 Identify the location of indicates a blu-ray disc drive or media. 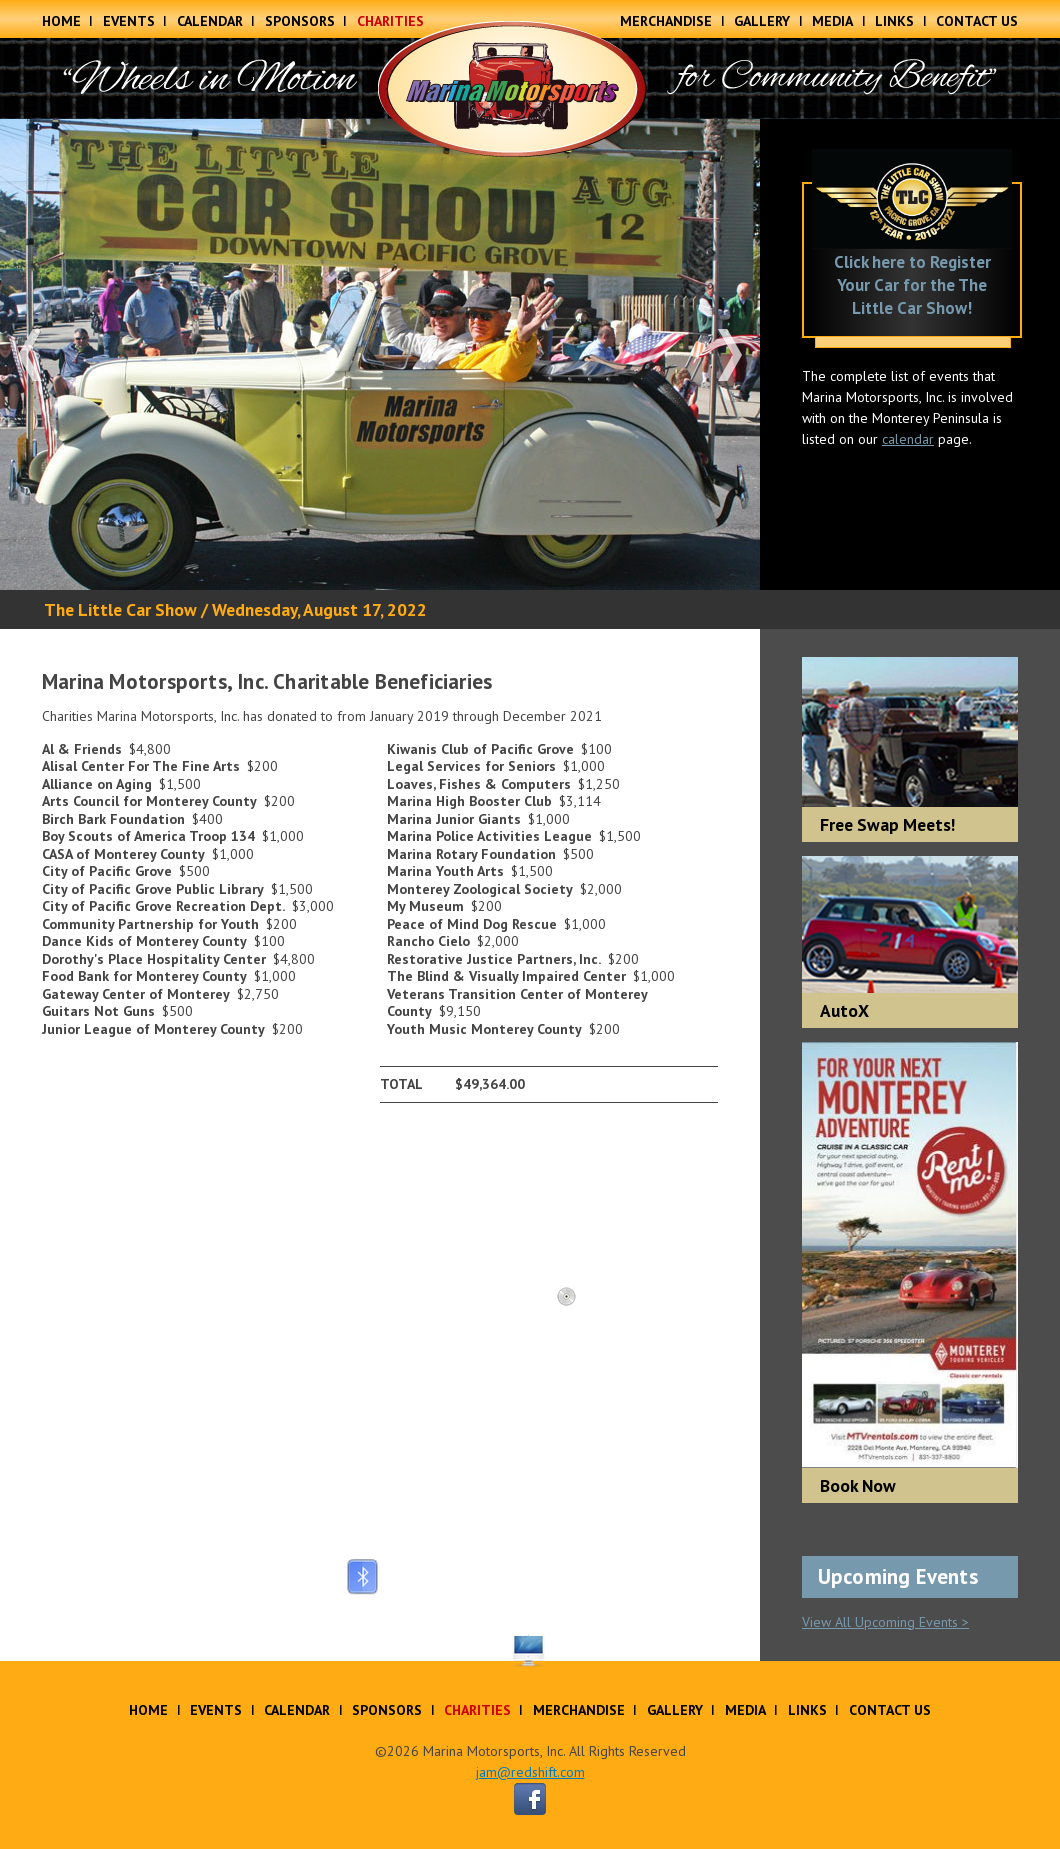
(566, 1296).